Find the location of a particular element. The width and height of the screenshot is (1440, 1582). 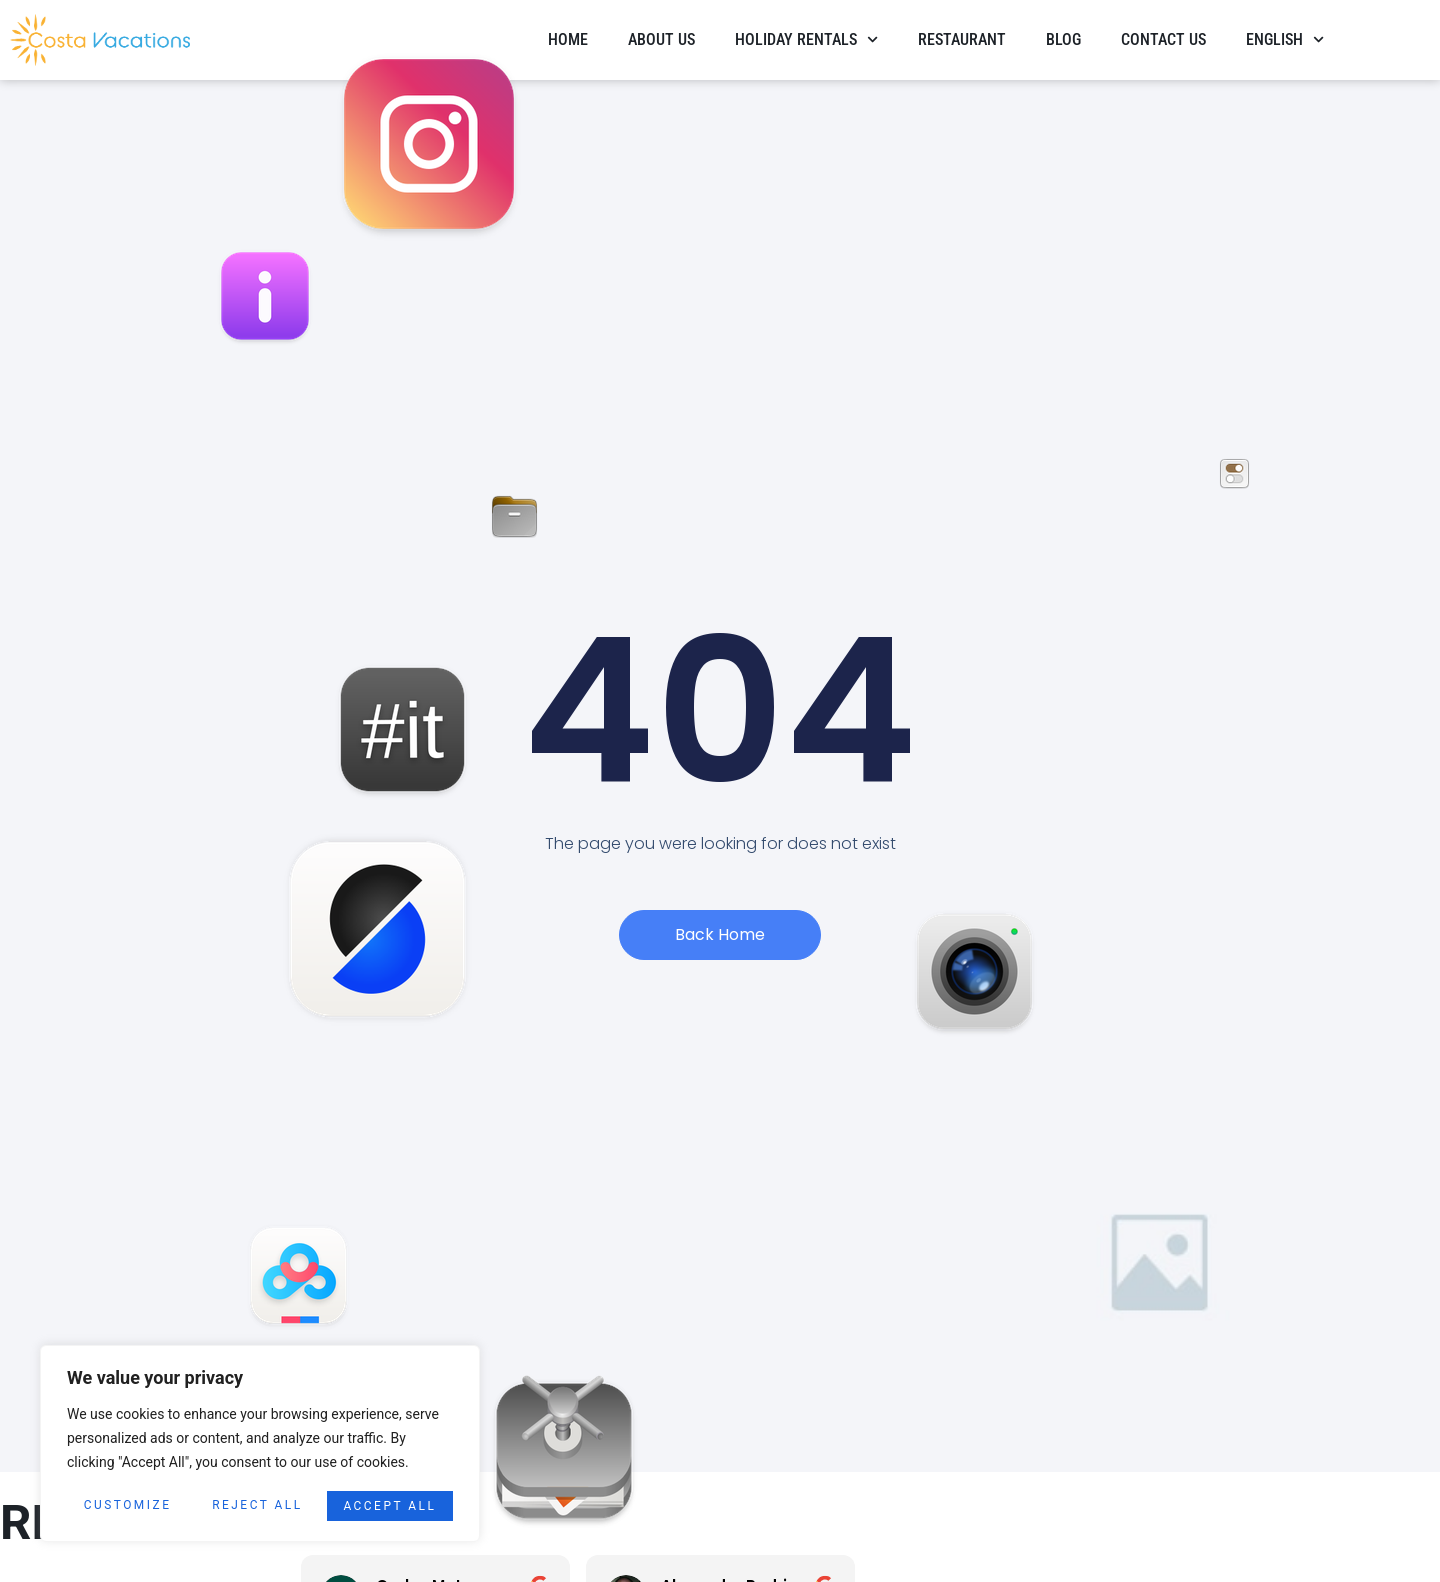

open hashit, a file hashing utility app is located at coordinates (402, 729).